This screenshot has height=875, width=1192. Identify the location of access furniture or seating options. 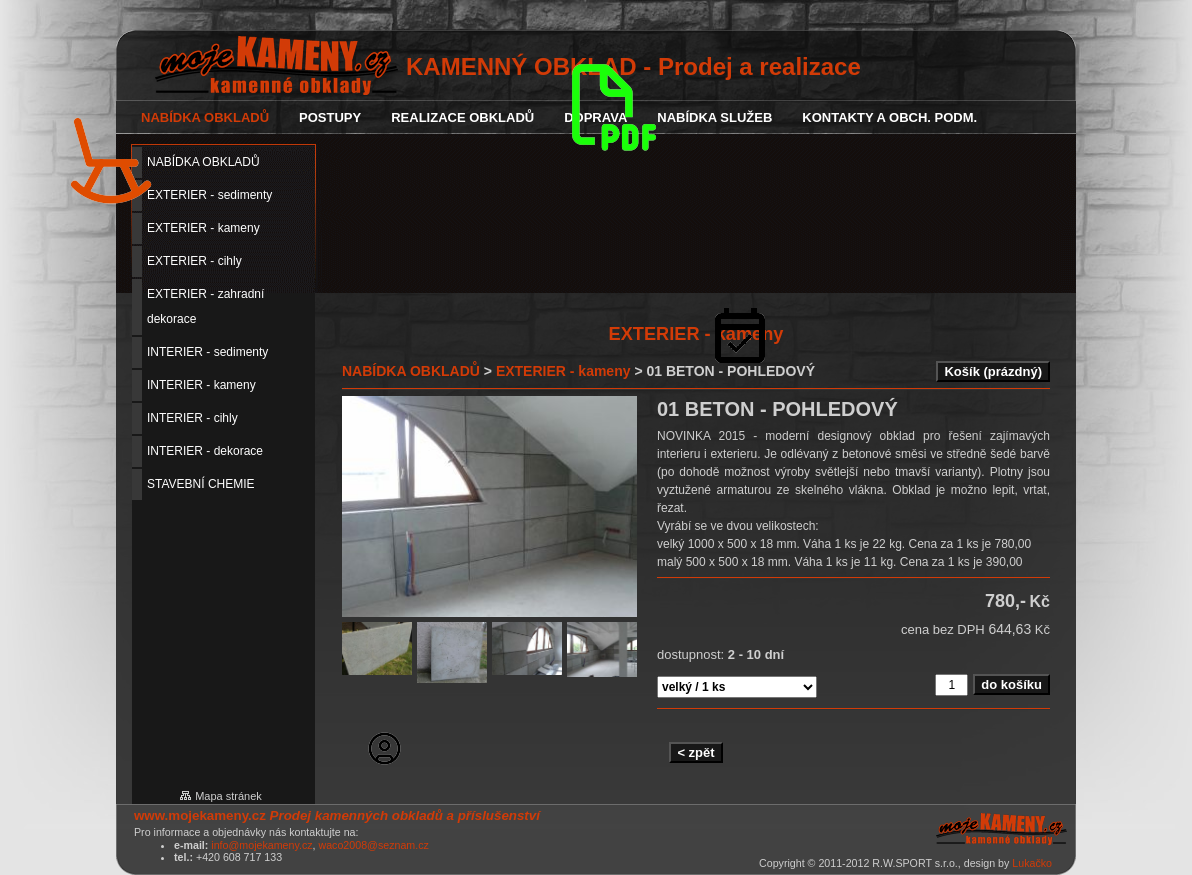
(111, 161).